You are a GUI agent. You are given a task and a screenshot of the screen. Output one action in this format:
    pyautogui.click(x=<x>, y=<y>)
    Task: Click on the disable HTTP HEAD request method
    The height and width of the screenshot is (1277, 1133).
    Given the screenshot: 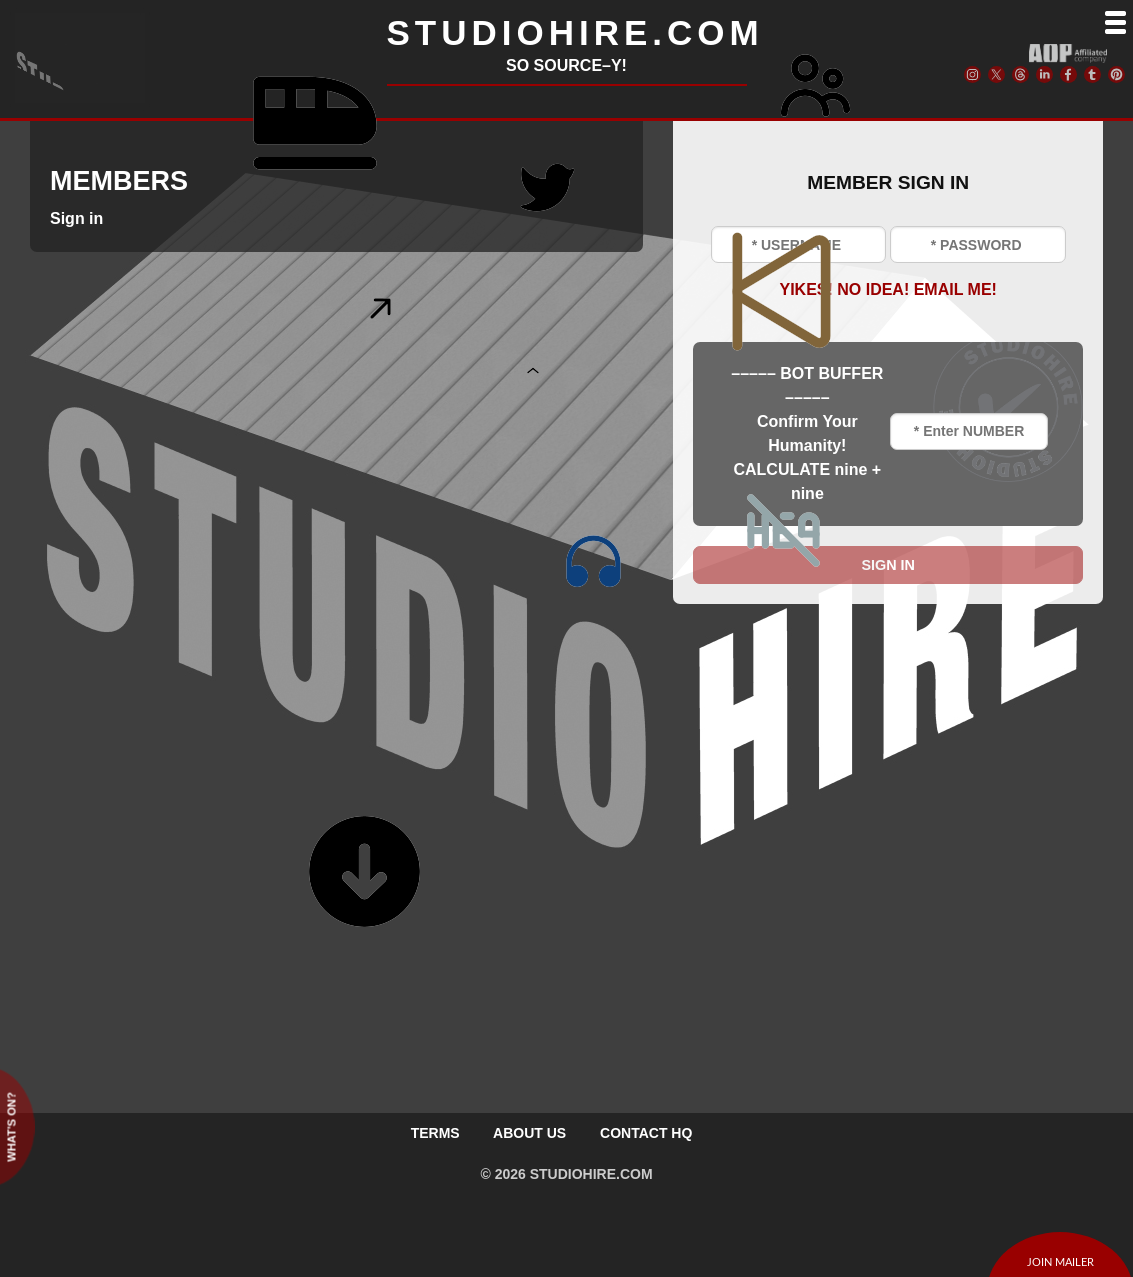 What is the action you would take?
    pyautogui.click(x=783, y=530)
    